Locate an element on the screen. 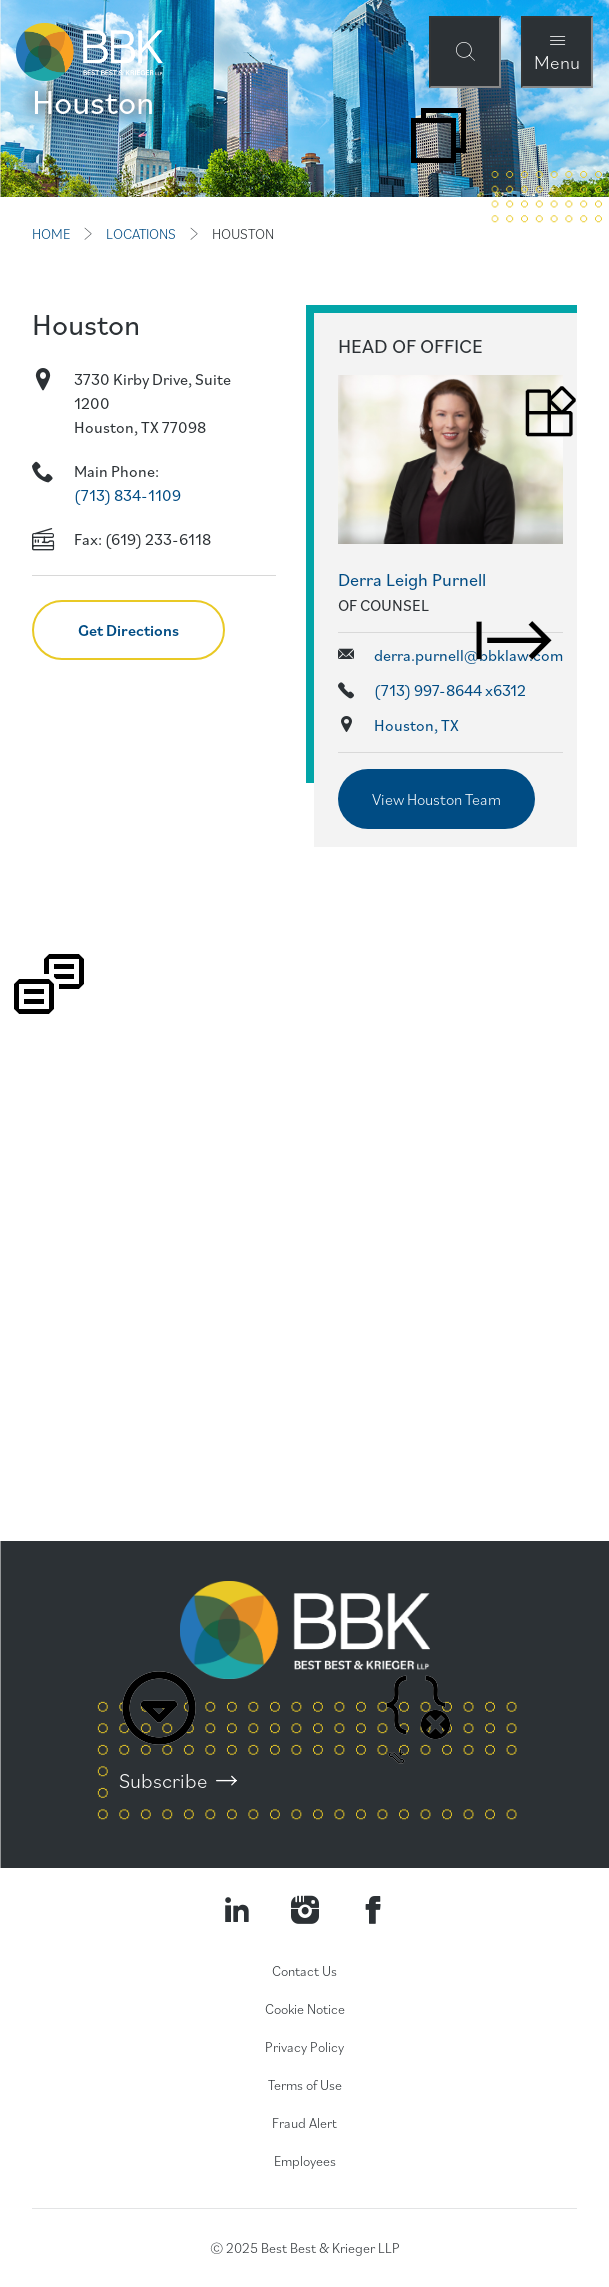 The width and height of the screenshot is (609, 2287). expand dropdown menu is located at coordinates (159, 1708).